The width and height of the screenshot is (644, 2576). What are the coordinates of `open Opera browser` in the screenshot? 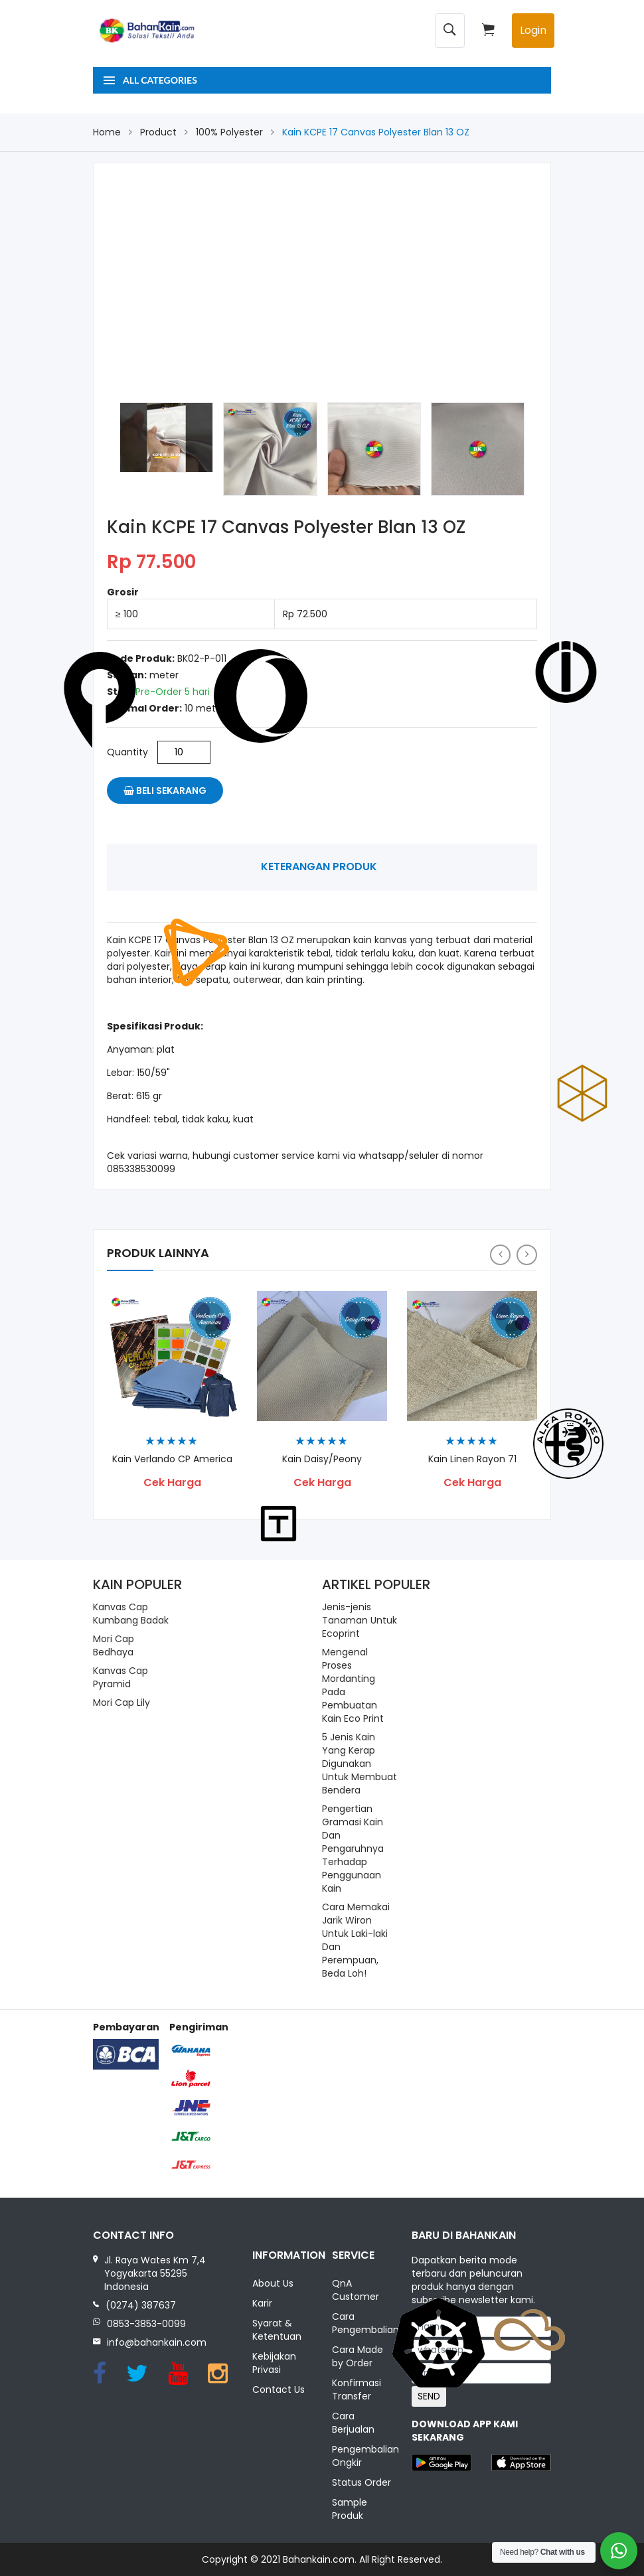 It's located at (260, 696).